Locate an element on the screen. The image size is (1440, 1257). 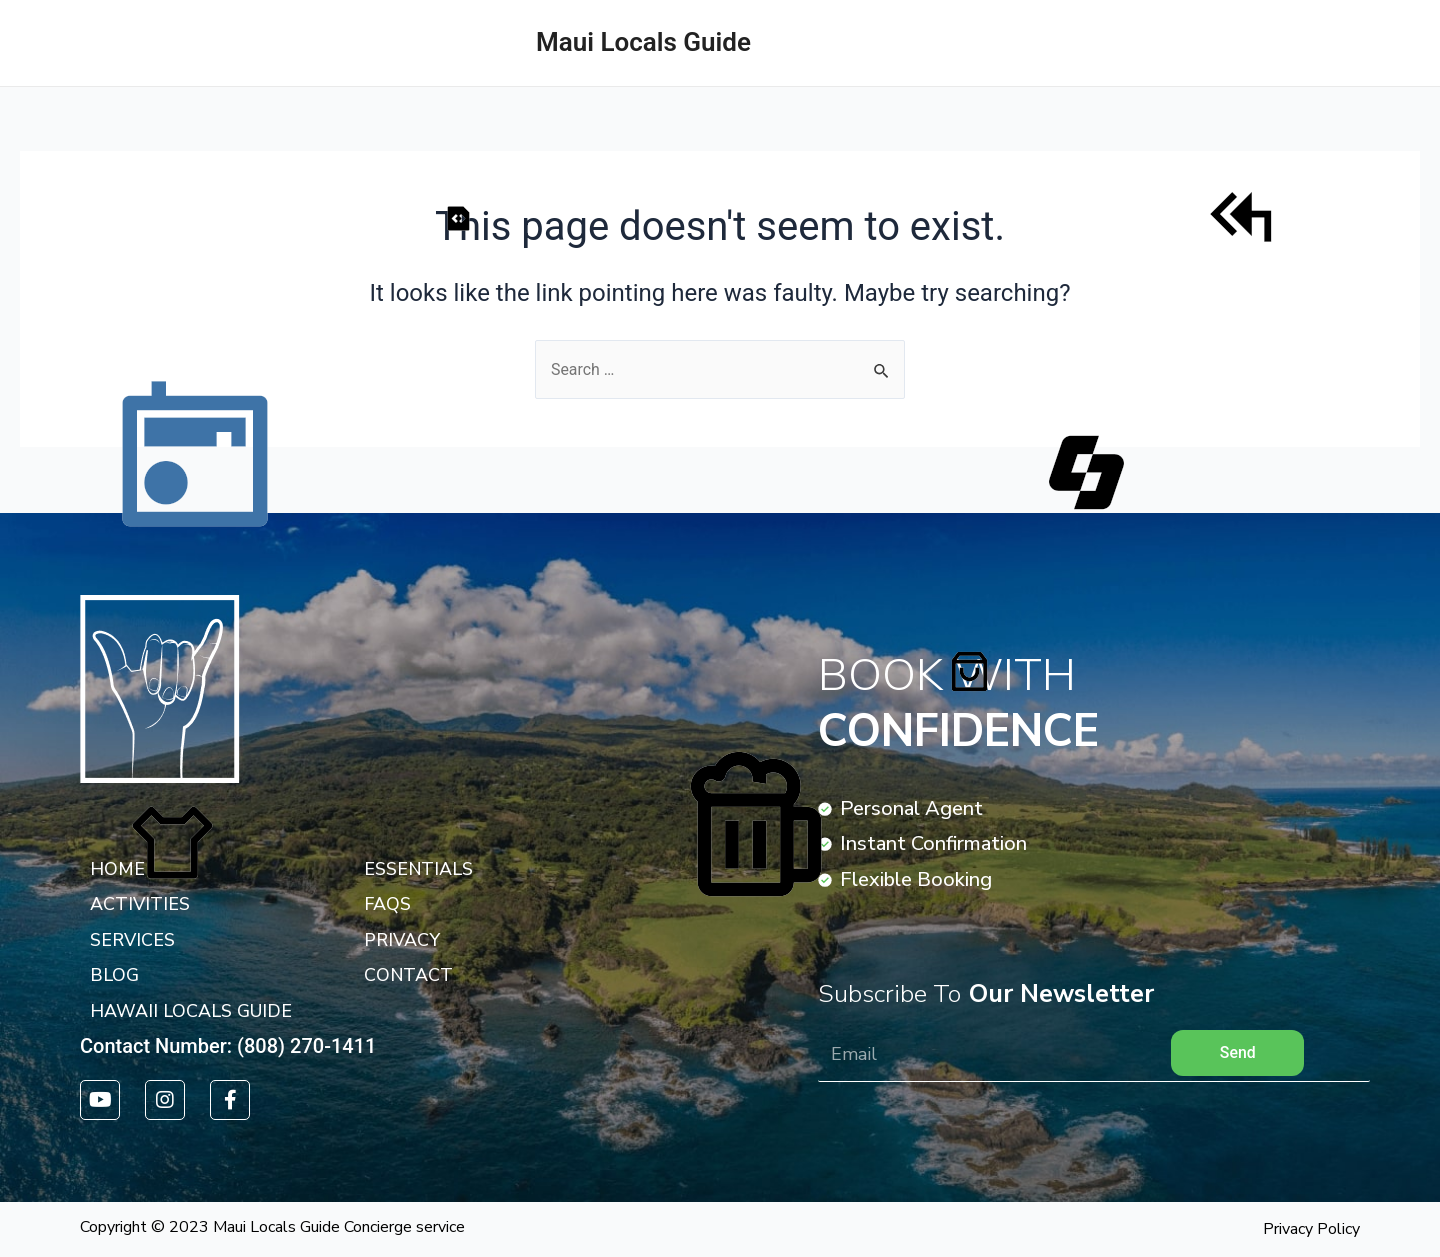
view your shopping bag is located at coordinates (969, 671).